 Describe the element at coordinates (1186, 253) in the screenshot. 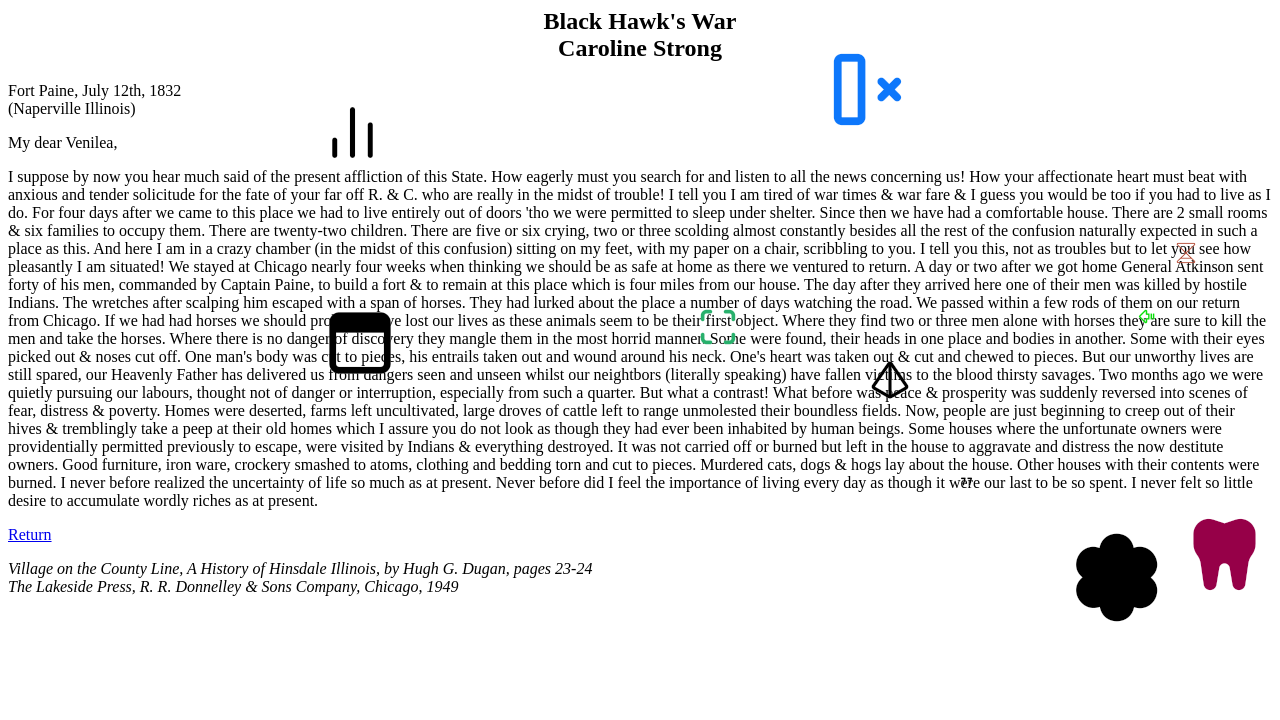

I see `indicates time running low or nearly expired` at that location.